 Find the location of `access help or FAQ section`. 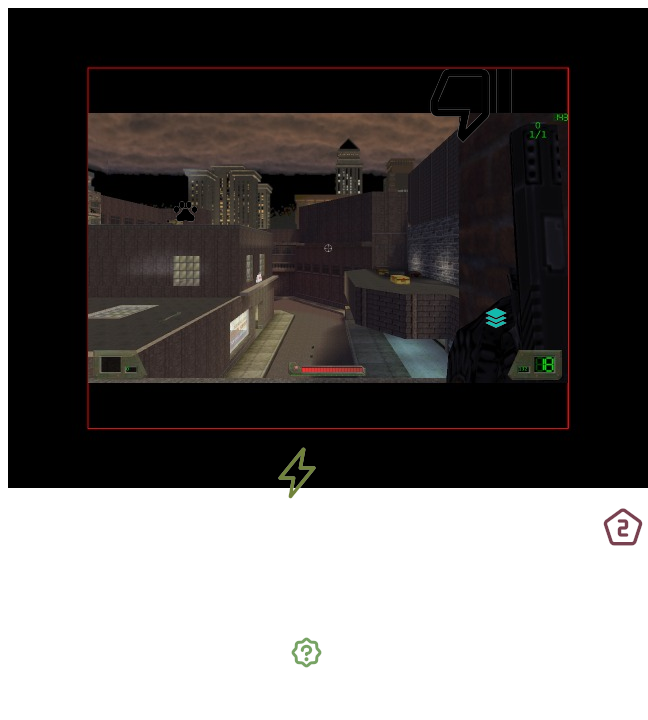

access help or FAQ section is located at coordinates (306, 652).